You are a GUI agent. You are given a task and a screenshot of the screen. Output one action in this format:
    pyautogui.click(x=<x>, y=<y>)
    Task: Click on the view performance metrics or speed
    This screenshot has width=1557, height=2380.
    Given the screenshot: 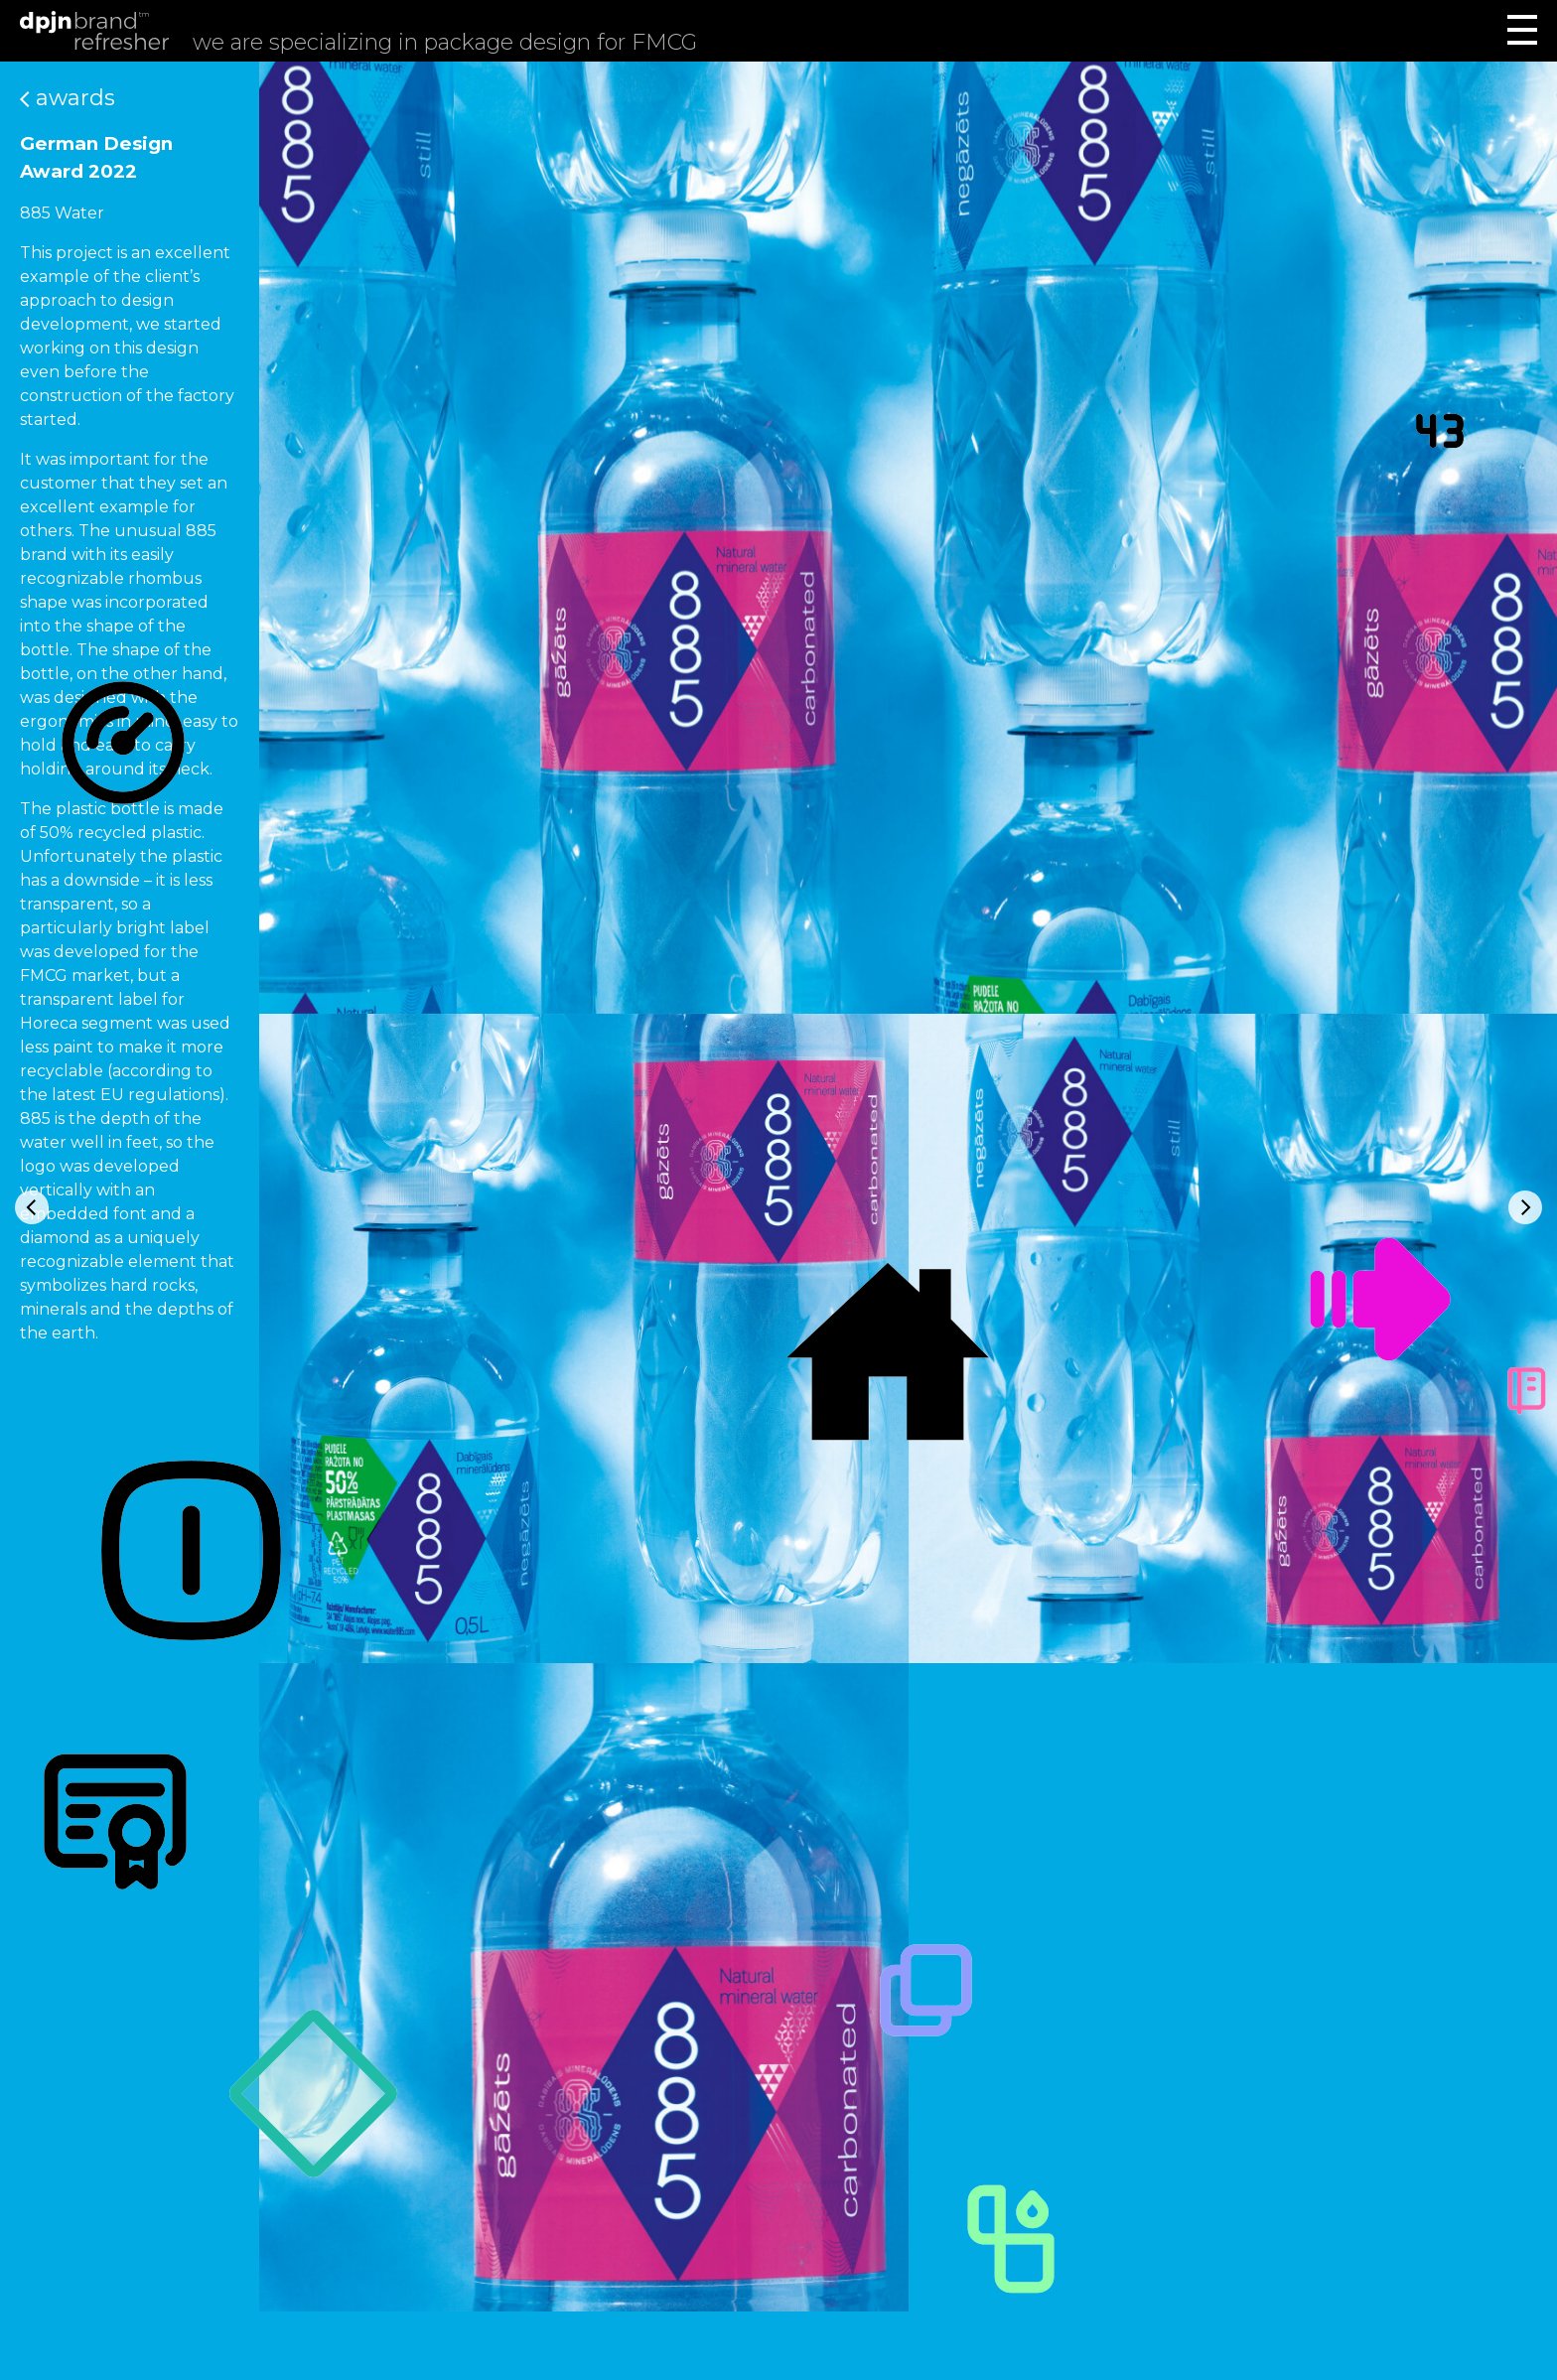 What is the action you would take?
    pyautogui.click(x=123, y=743)
    